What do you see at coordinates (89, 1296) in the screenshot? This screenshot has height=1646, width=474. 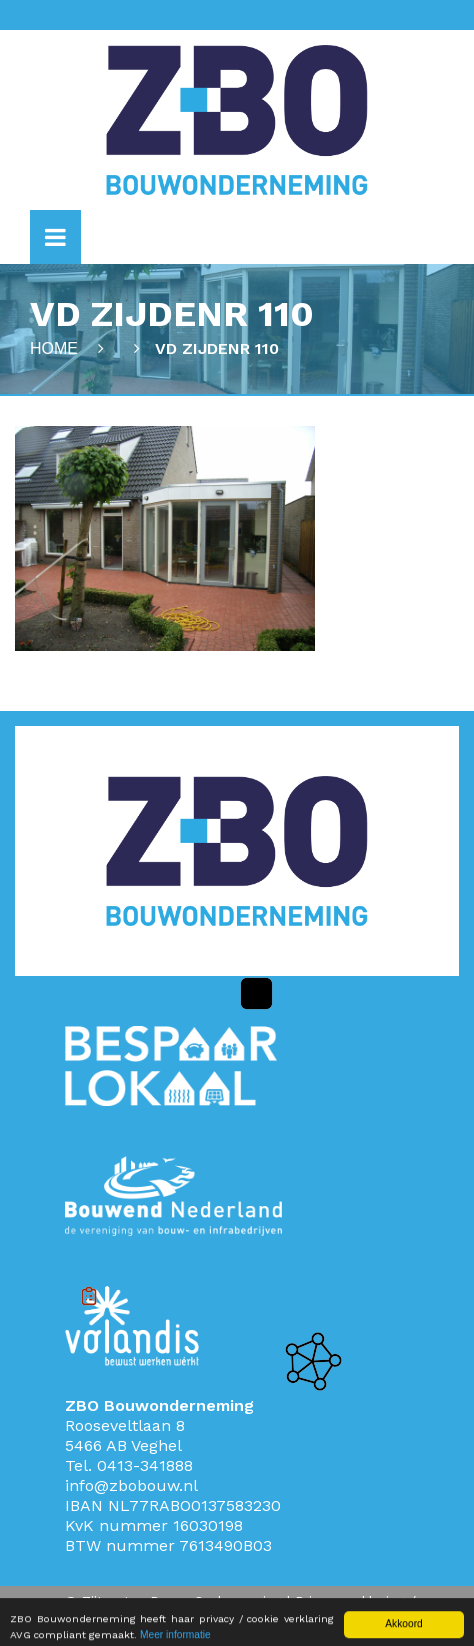 I see `view checklist or task list` at bounding box center [89, 1296].